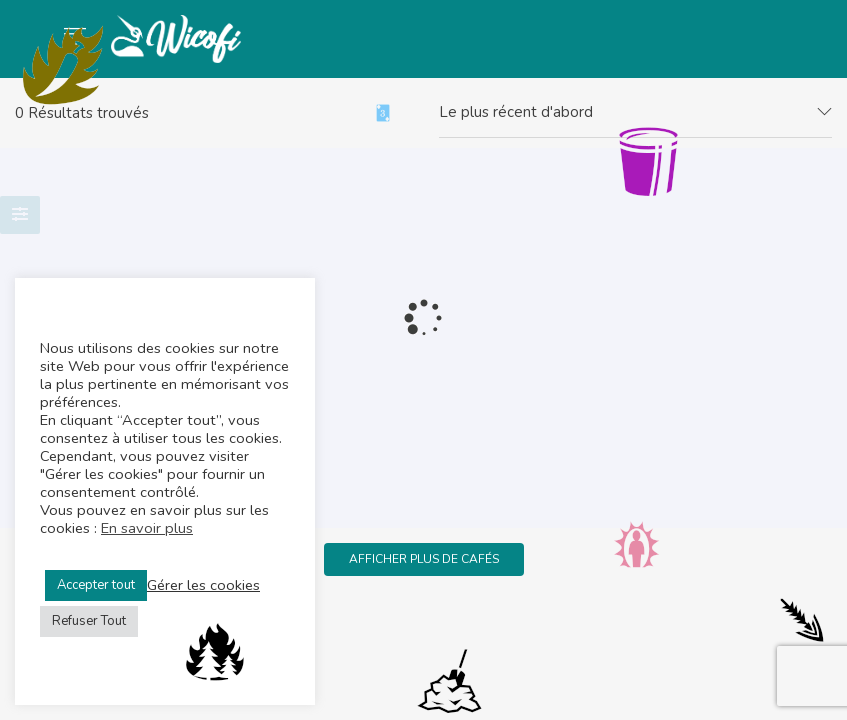  I want to click on select a piercing or armor-penetrating attack, so click(802, 620).